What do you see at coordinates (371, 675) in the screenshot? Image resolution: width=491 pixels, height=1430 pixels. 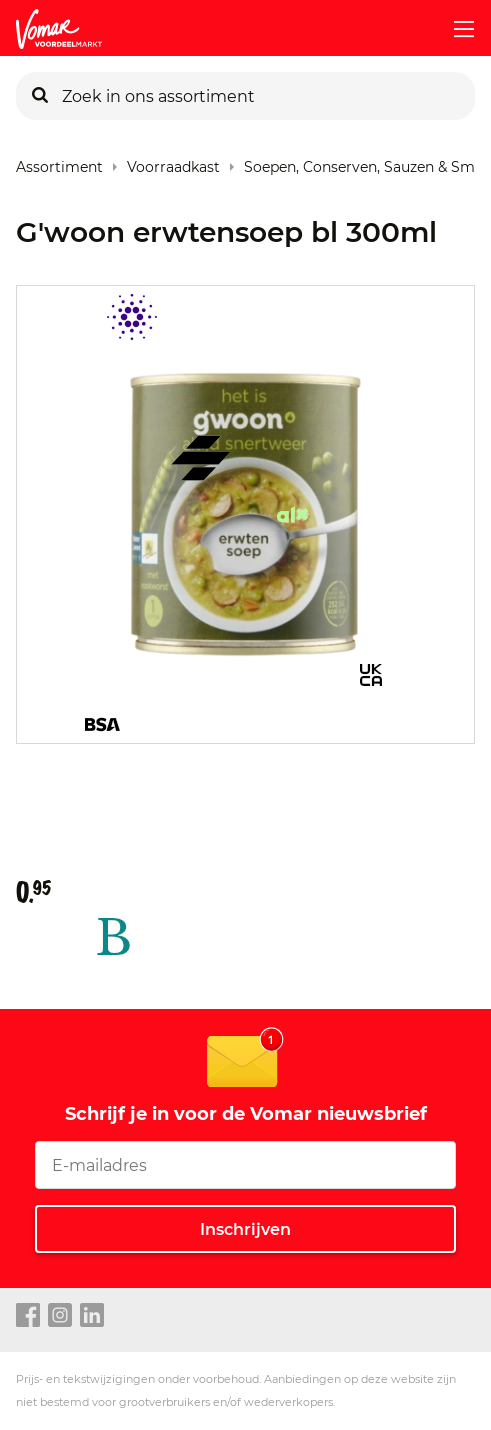 I see `UKCA (UK Conformity Assessed) certification mark` at bounding box center [371, 675].